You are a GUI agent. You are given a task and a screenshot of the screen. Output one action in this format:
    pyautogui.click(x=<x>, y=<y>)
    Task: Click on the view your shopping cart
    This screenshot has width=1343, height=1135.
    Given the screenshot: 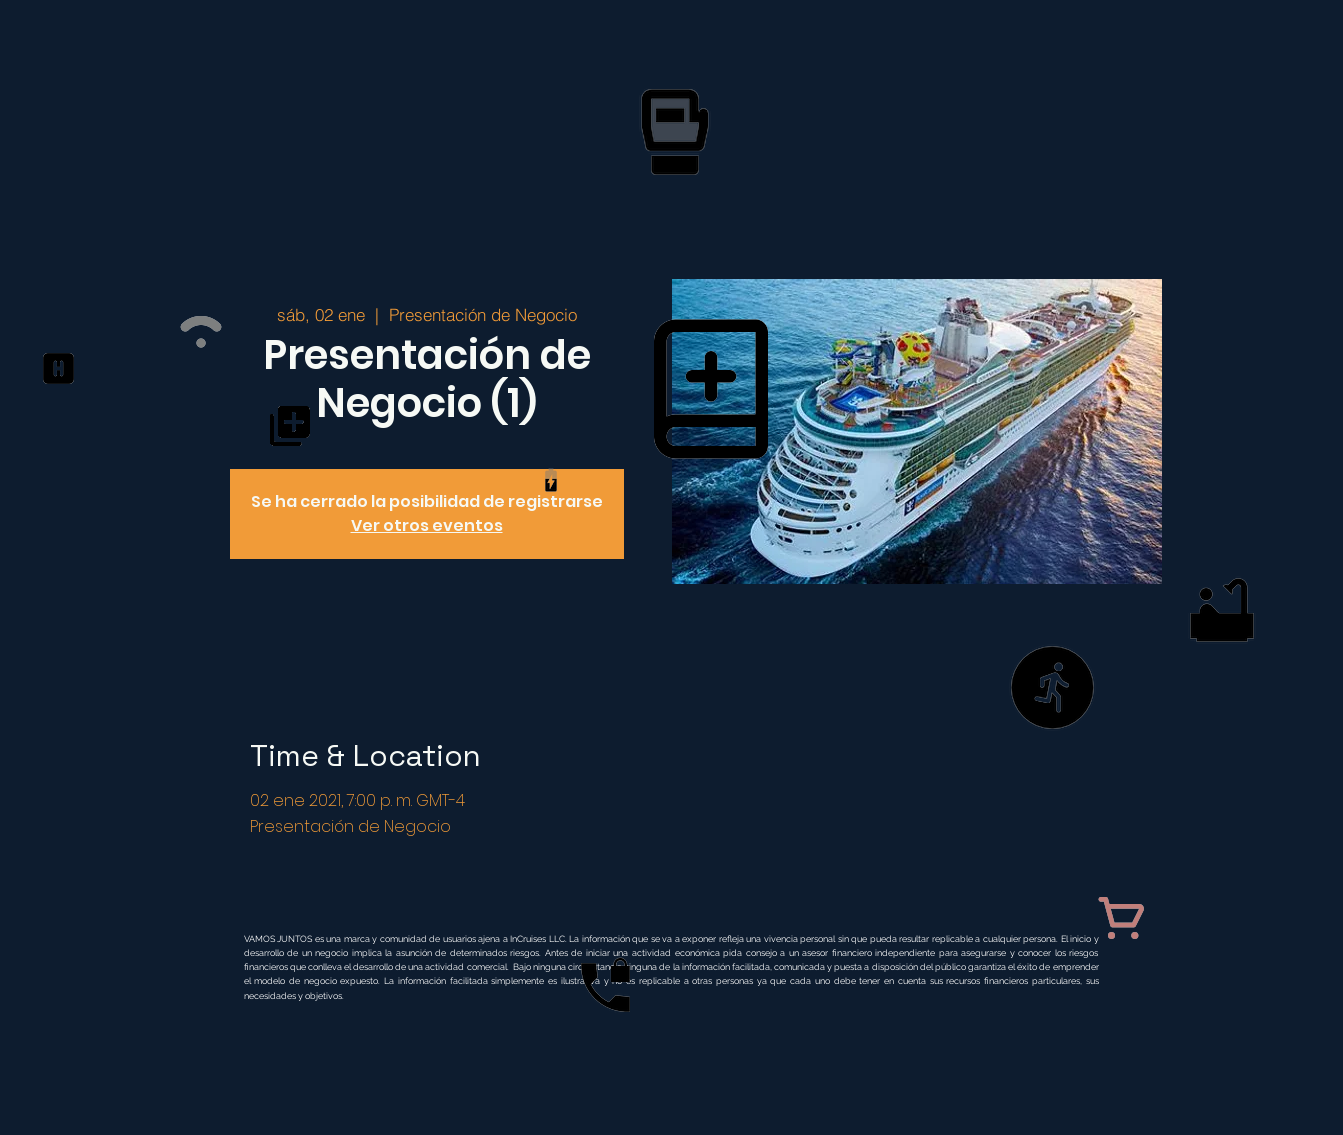 What is the action you would take?
    pyautogui.click(x=1122, y=918)
    